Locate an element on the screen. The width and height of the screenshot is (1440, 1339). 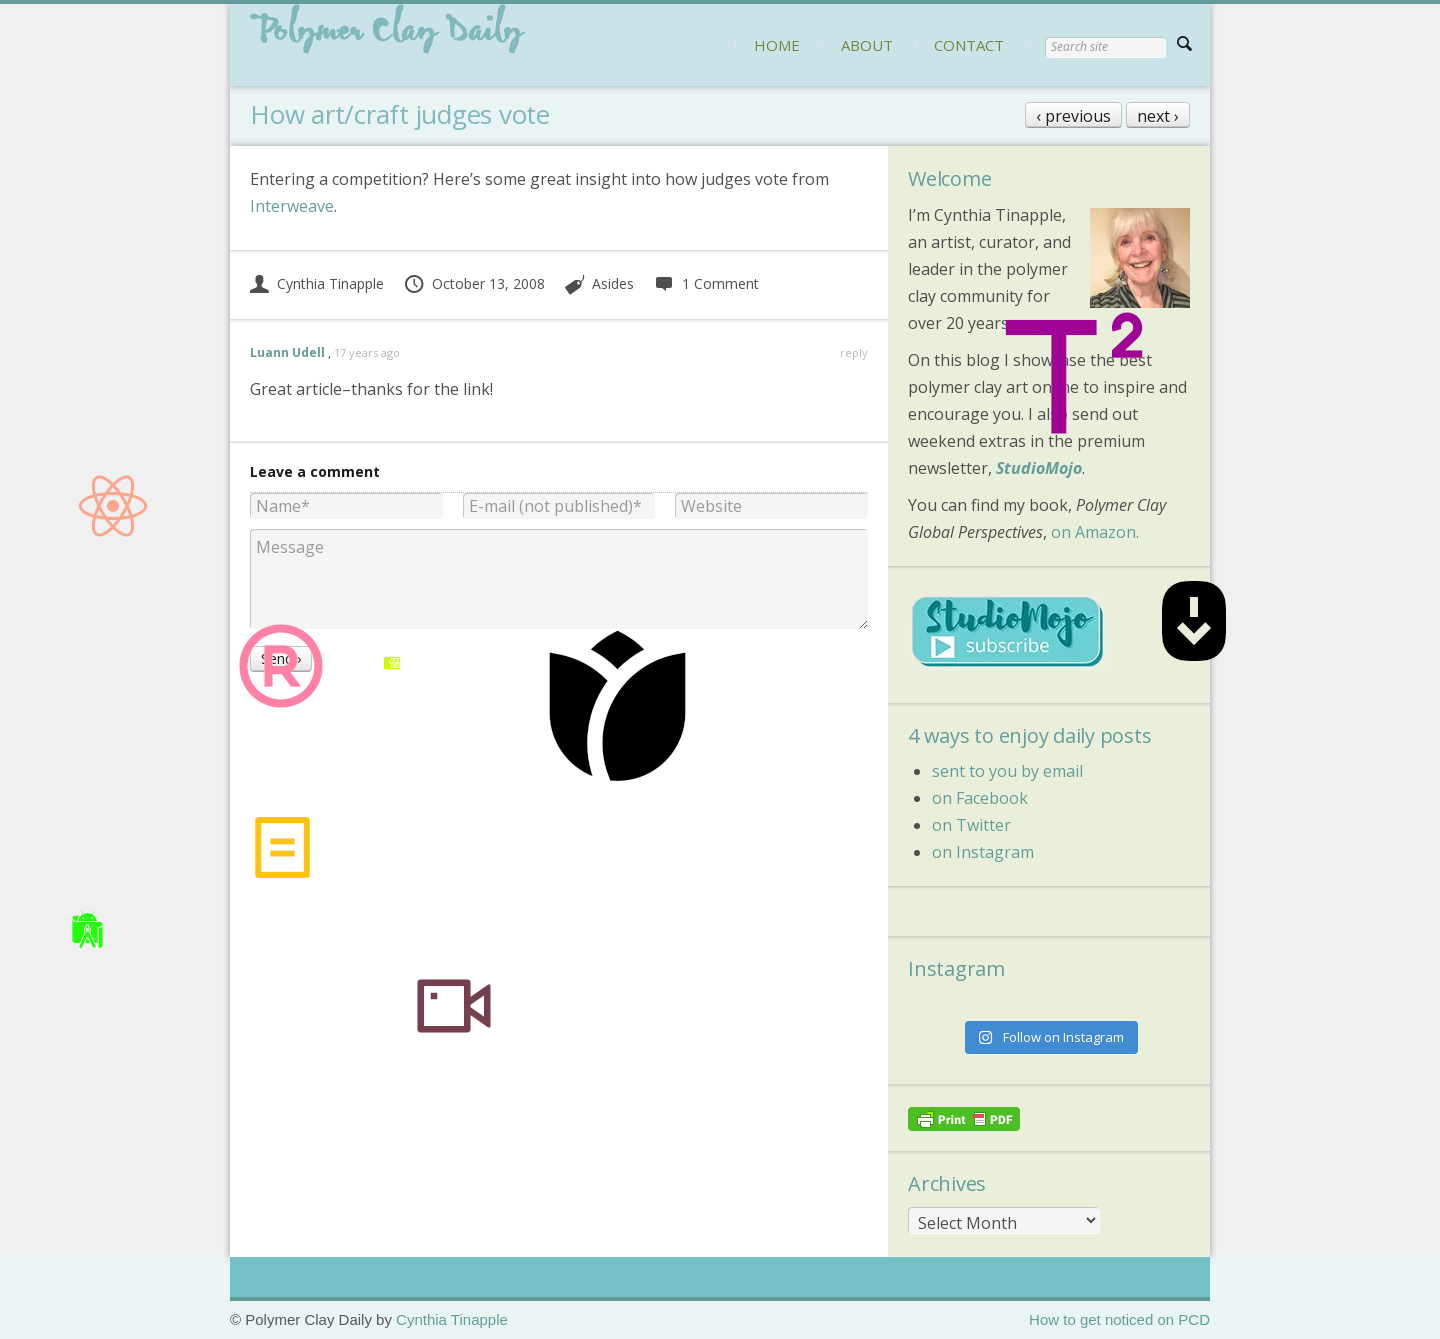
react.js framework logo is located at coordinates (113, 506).